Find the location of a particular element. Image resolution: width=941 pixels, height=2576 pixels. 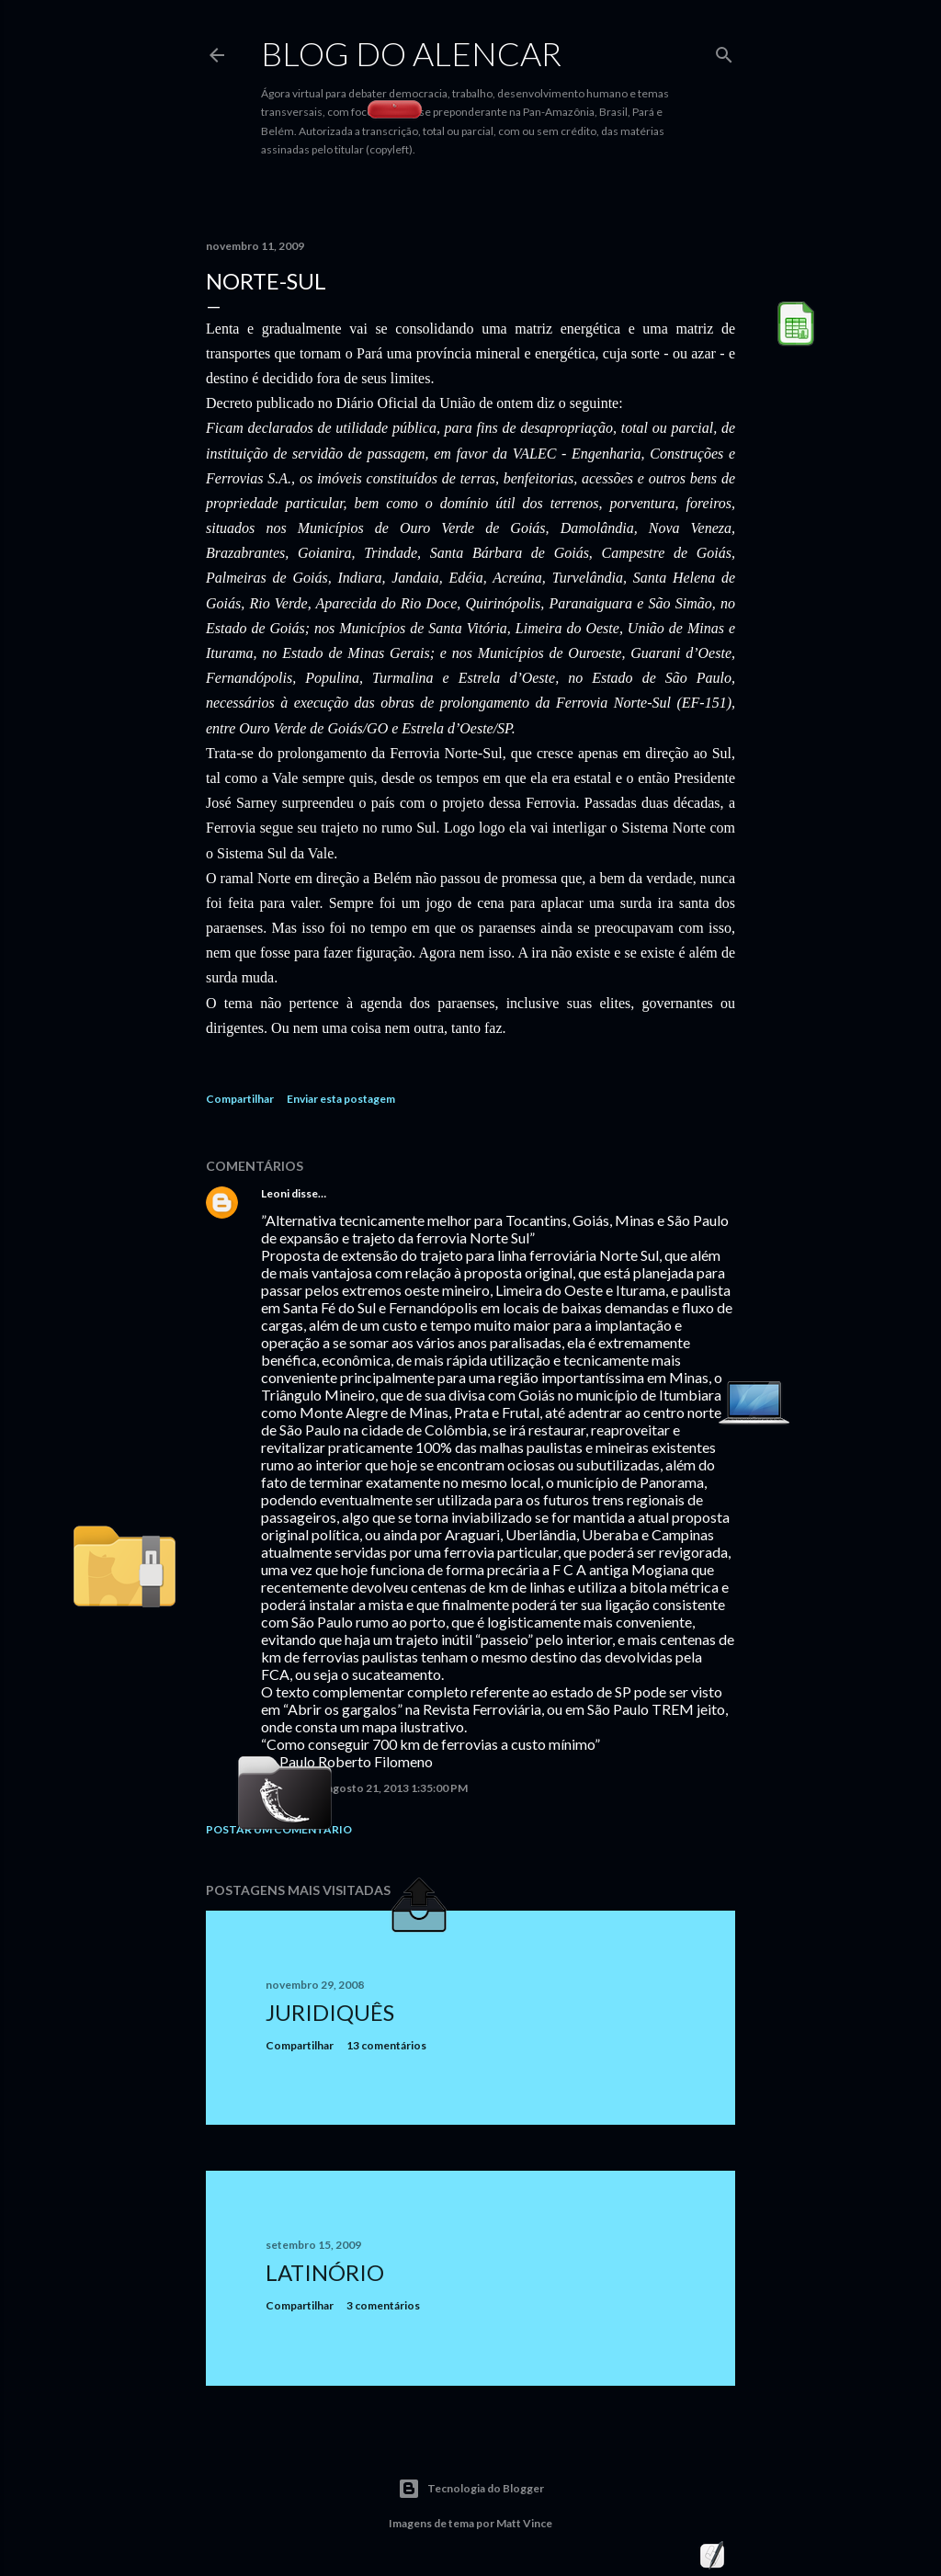

beats pill bluetooth speaker connected is located at coordinates (394, 109).